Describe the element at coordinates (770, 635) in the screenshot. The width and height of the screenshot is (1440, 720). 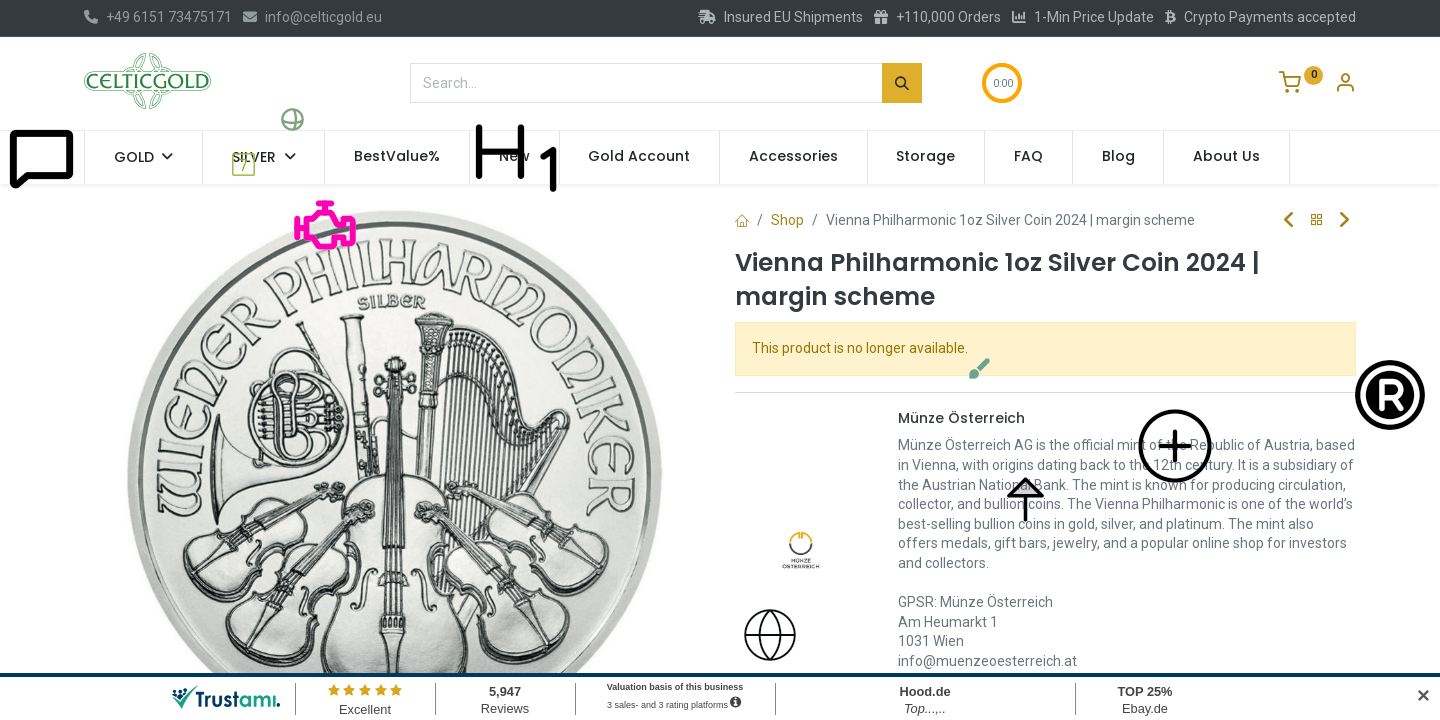
I see `switch to global or worldwide view` at that location.